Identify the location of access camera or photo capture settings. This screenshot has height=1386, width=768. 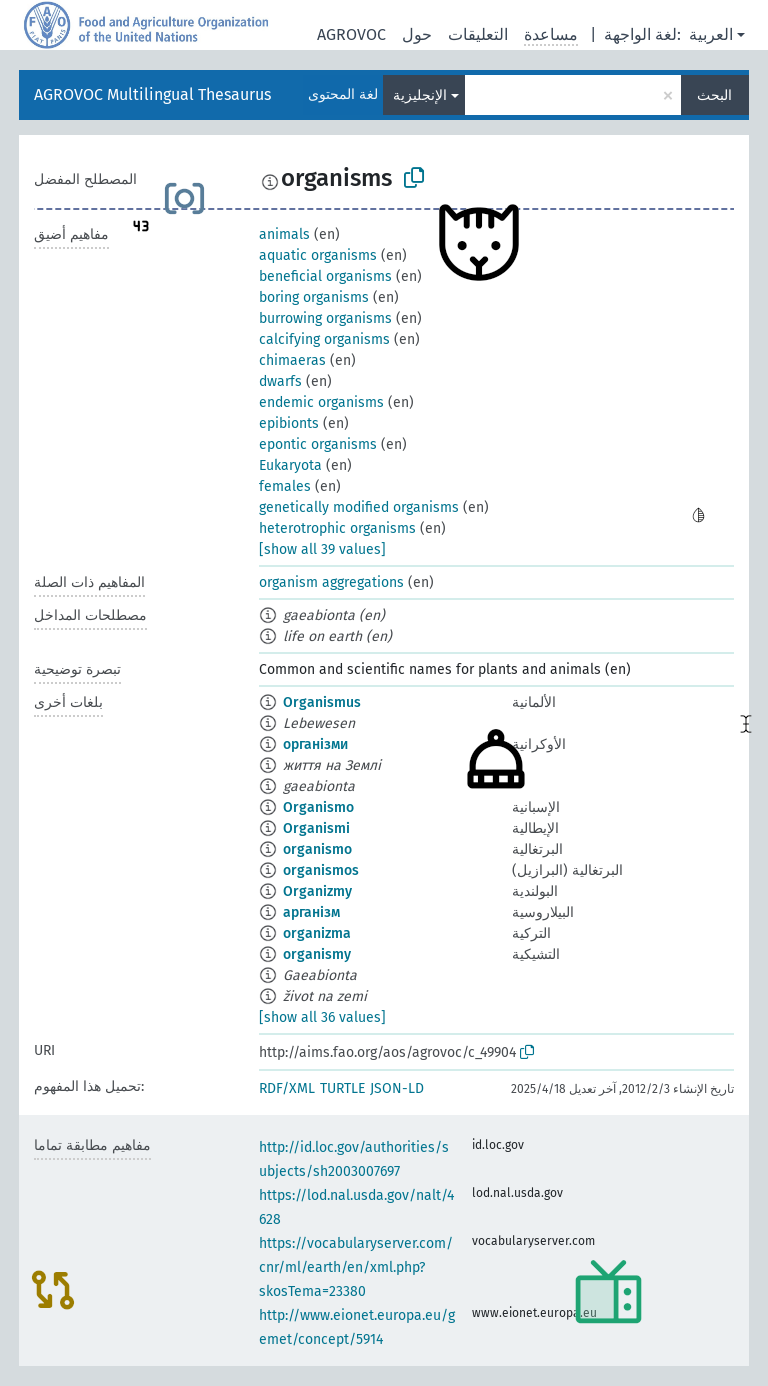
(184, 198).